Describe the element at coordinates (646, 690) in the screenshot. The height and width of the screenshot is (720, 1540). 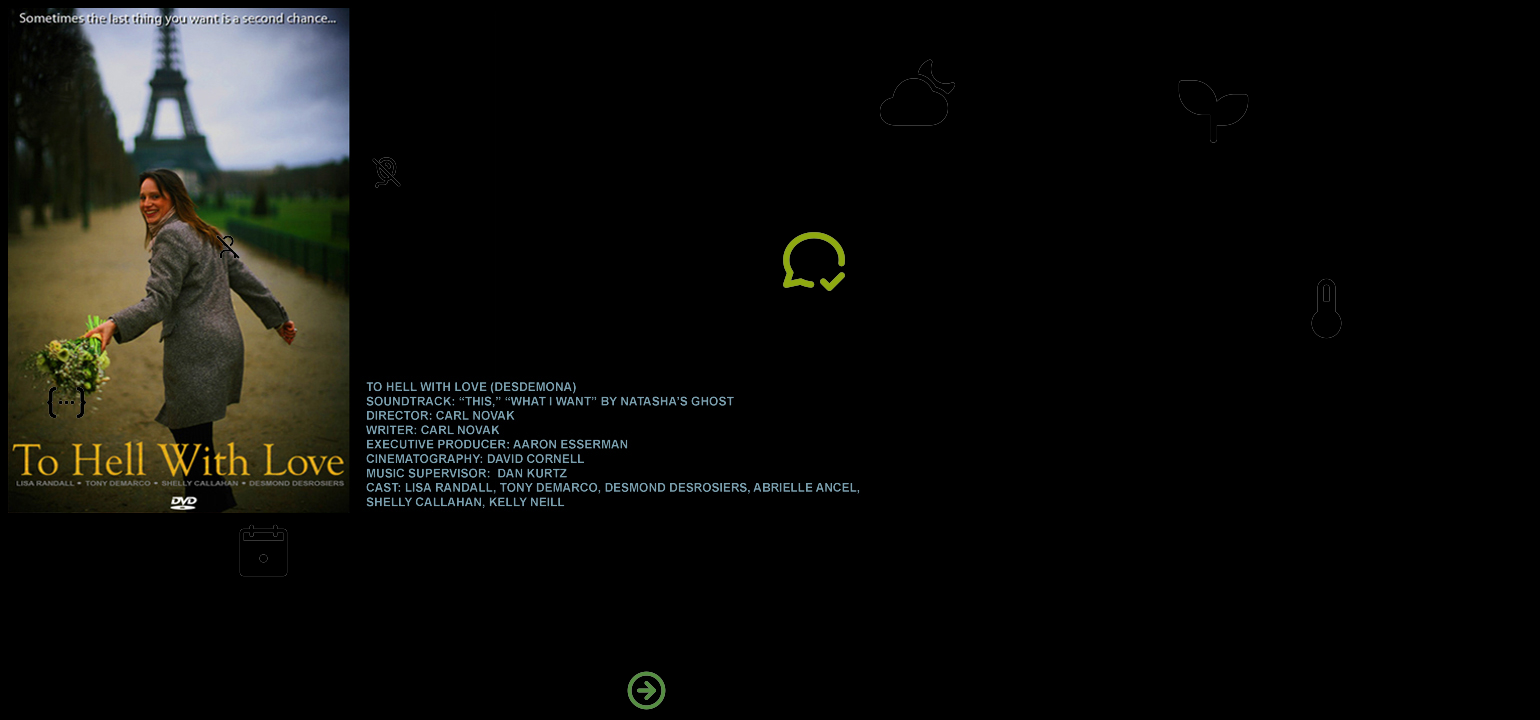
I see `proceed to the next step` at that location.